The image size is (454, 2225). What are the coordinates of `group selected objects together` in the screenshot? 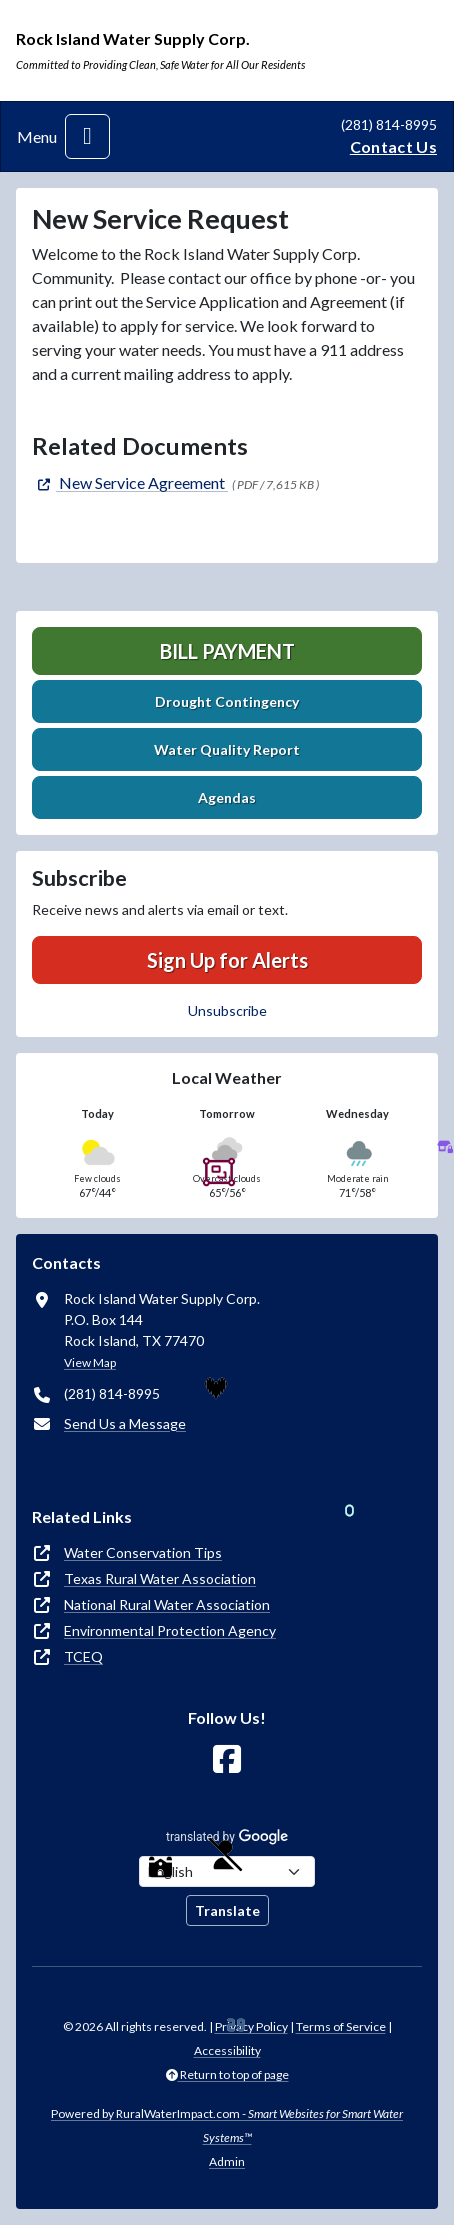 It's located at (219, 1172).